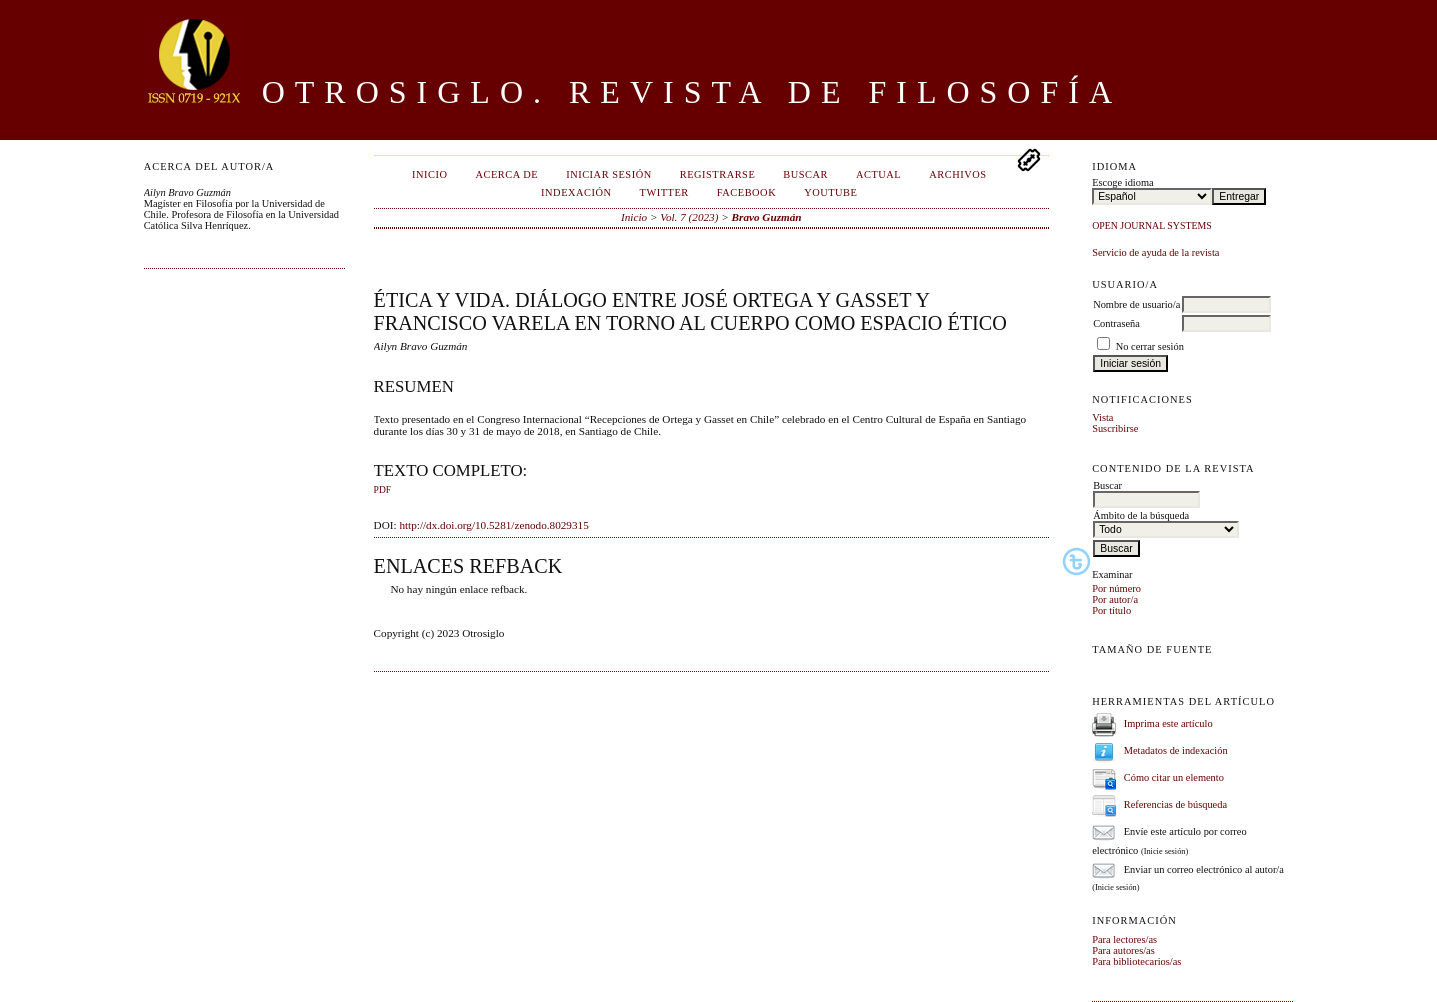 The image size is (1437, 1002). I want to click on cutting or trimming tool, so click(1029, 160).